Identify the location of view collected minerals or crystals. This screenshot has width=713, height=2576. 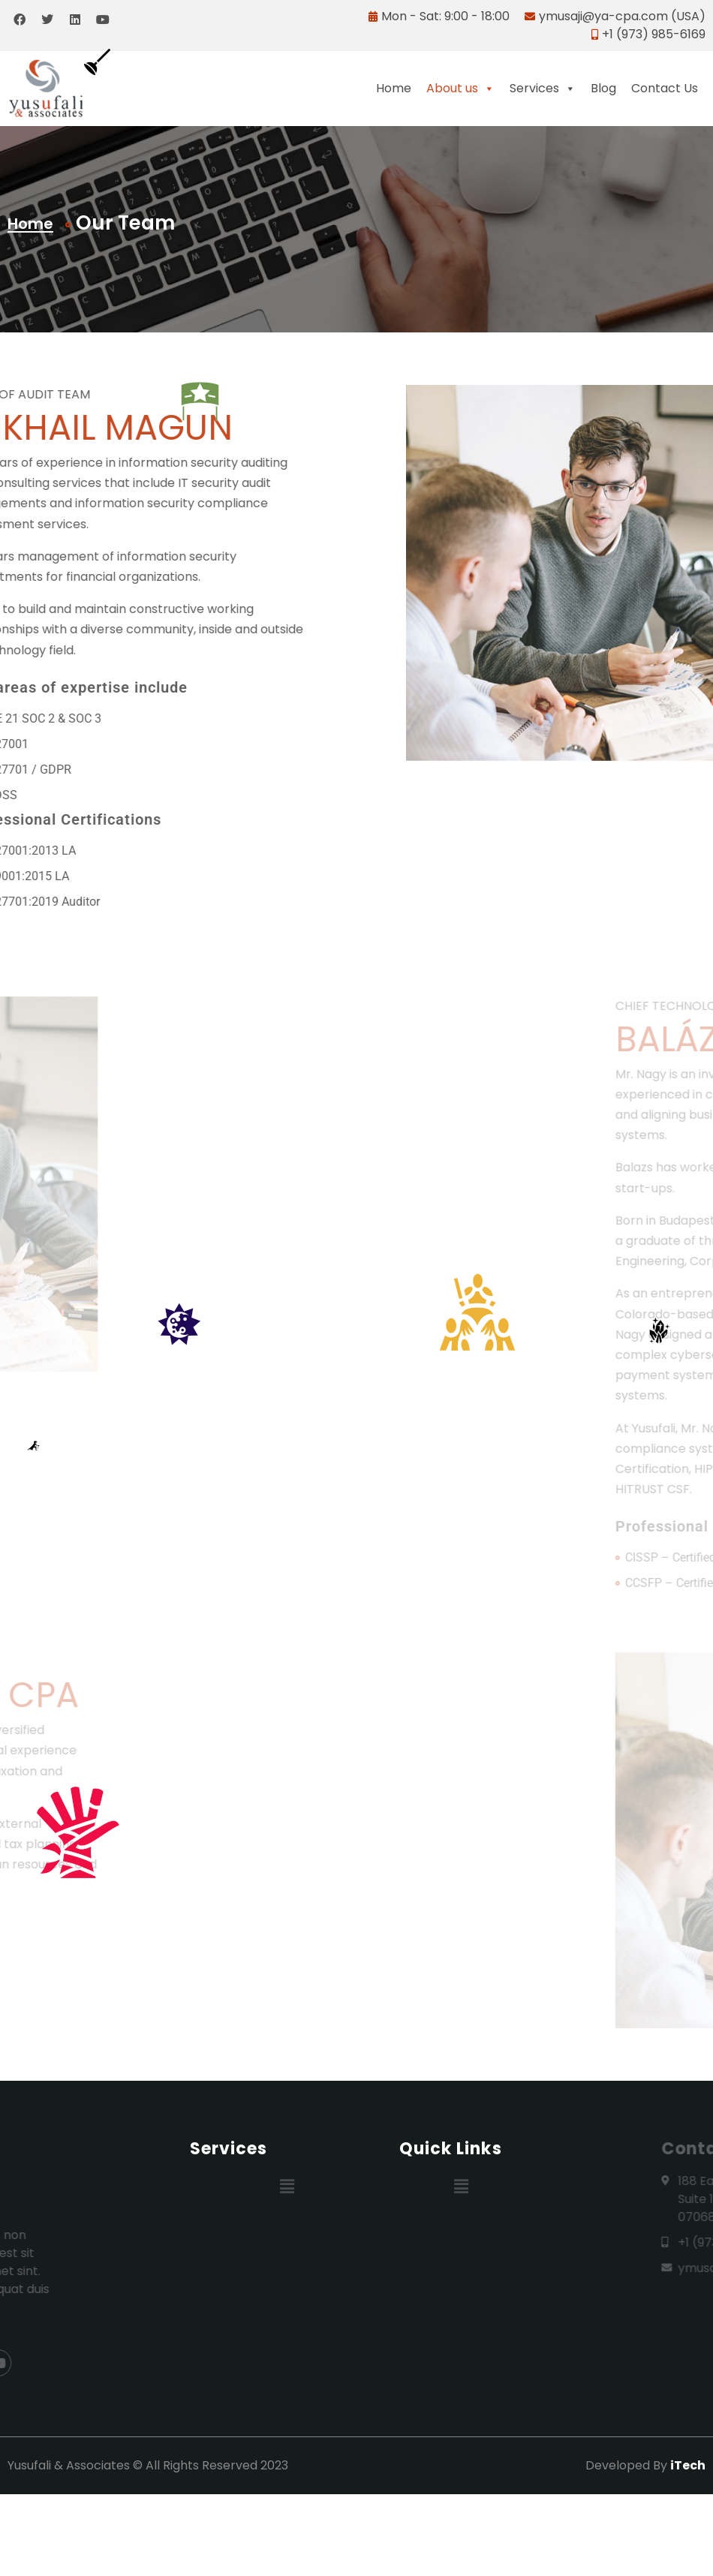
(660, 1330).